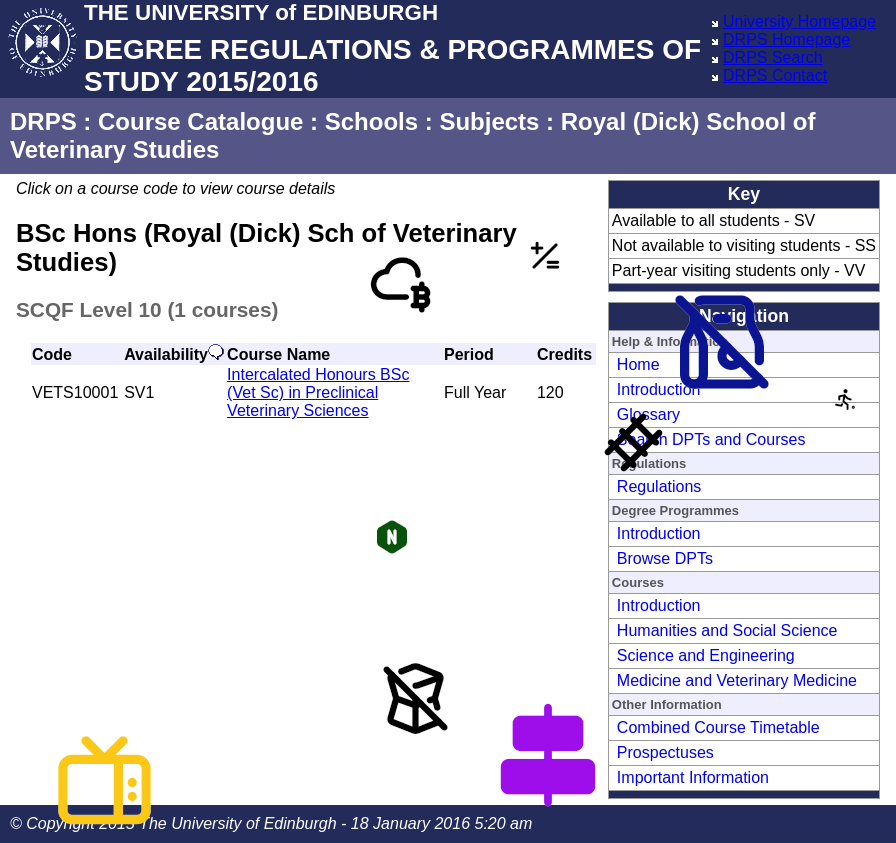  Describe the element at coordinates (392, 537) in the screenshot. I see `indicates a notification or new item` at that location.